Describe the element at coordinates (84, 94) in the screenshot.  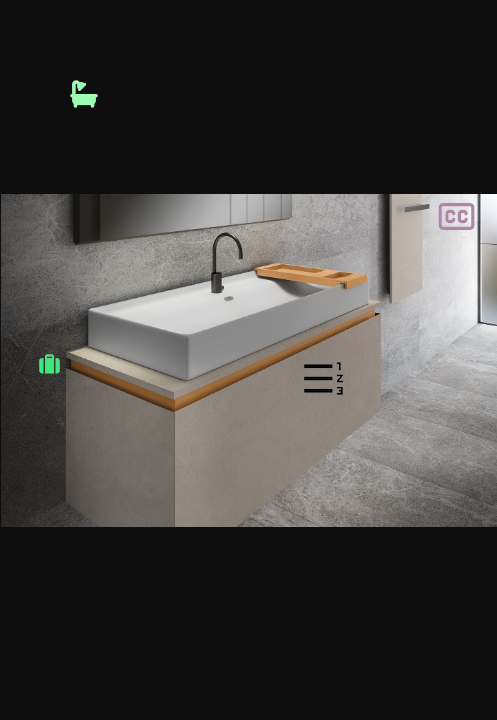
I see `view bathroom amenities` at that location.